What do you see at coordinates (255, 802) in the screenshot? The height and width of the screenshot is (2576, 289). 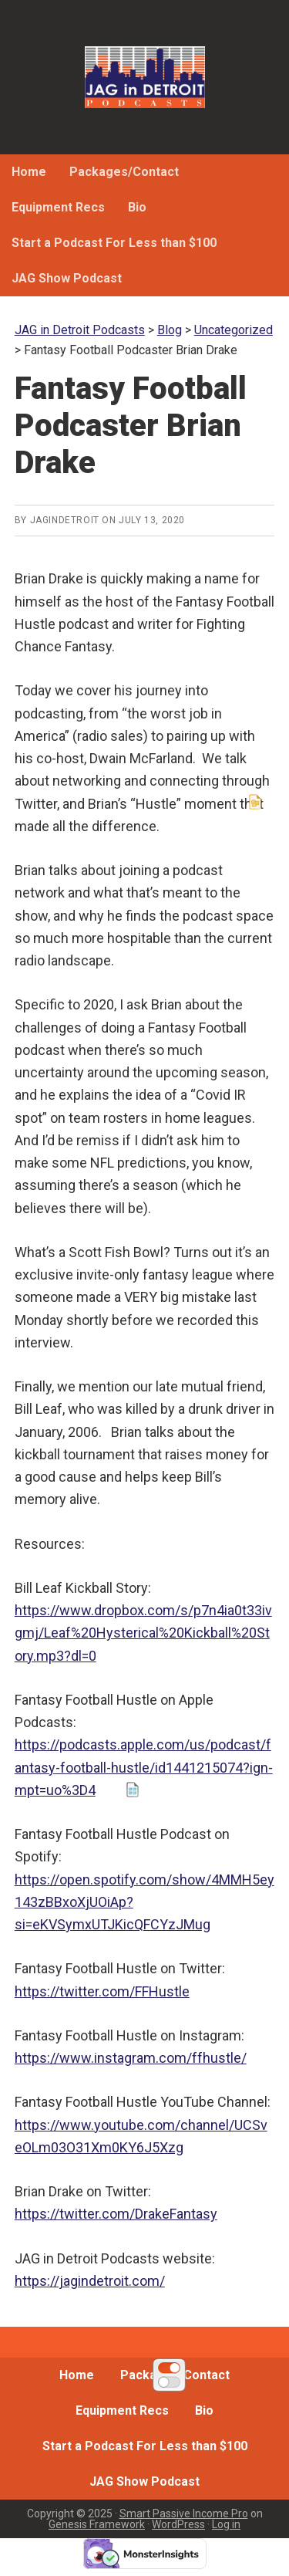 I see `libreoffice draw template file` at bounding box center [255, 802].